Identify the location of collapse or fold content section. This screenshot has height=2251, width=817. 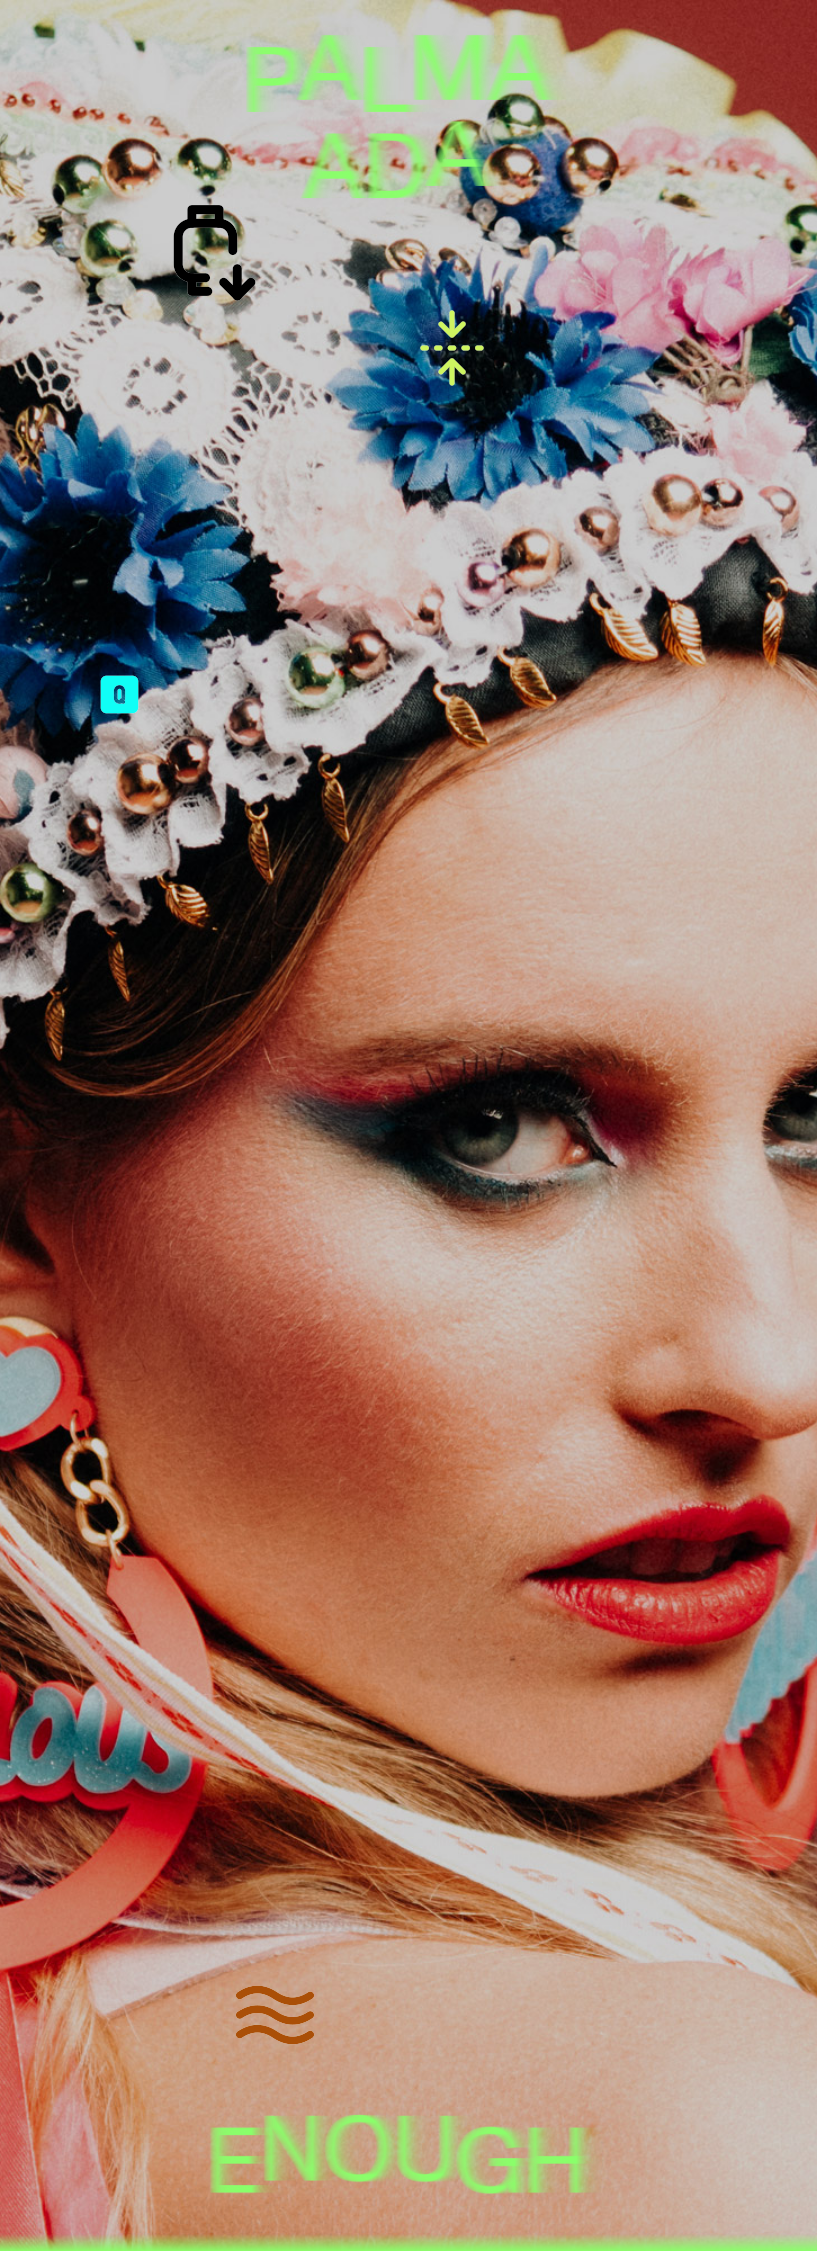
(452, 348).